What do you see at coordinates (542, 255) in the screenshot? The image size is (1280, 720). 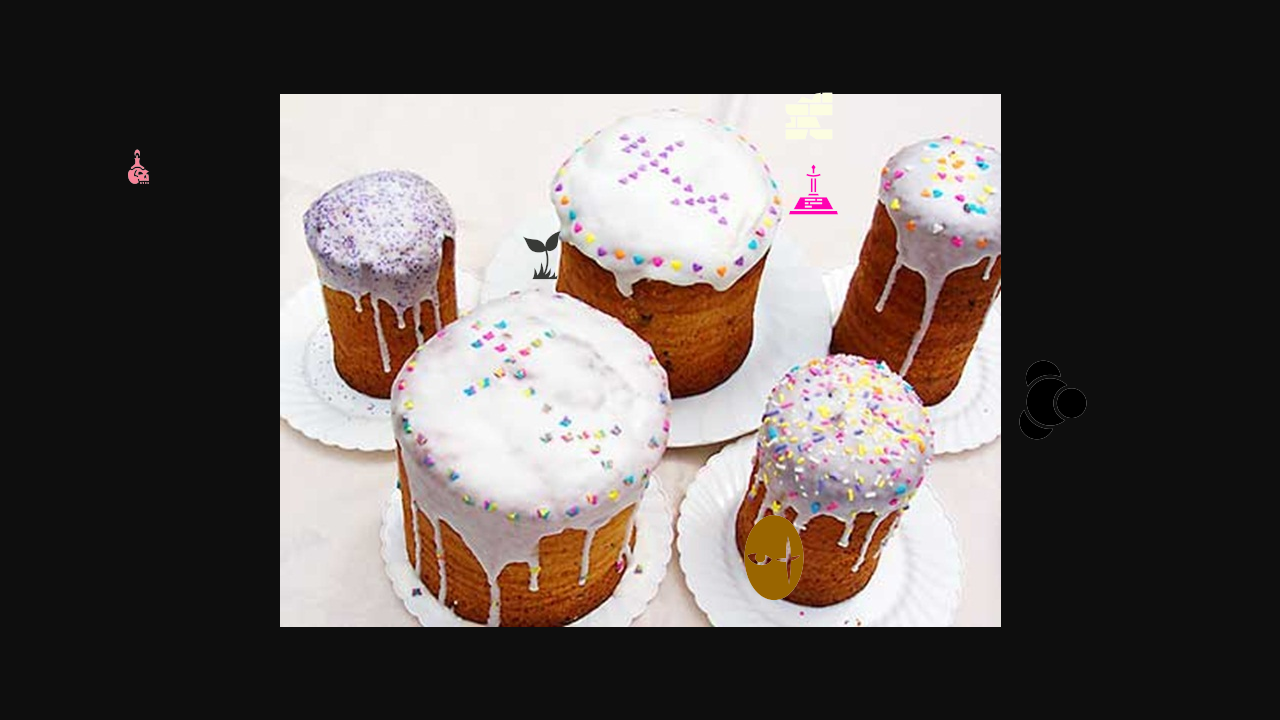 I see `start a new garden or planting activity` at bounding box center [542, 255].